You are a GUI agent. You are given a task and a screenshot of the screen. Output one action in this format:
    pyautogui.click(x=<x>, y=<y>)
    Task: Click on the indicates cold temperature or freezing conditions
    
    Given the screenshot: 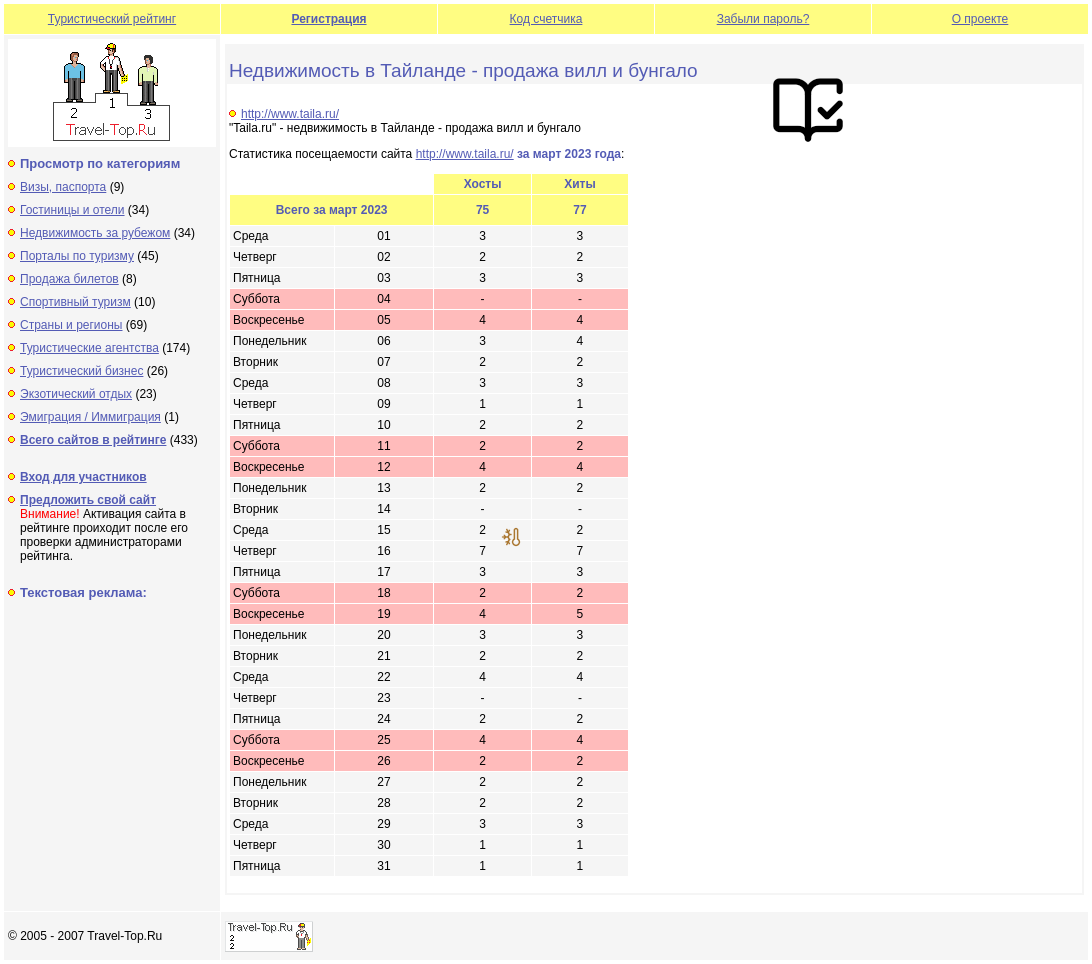 What is the action you would take?
    pyautogui.click(x=511, y=537)
    